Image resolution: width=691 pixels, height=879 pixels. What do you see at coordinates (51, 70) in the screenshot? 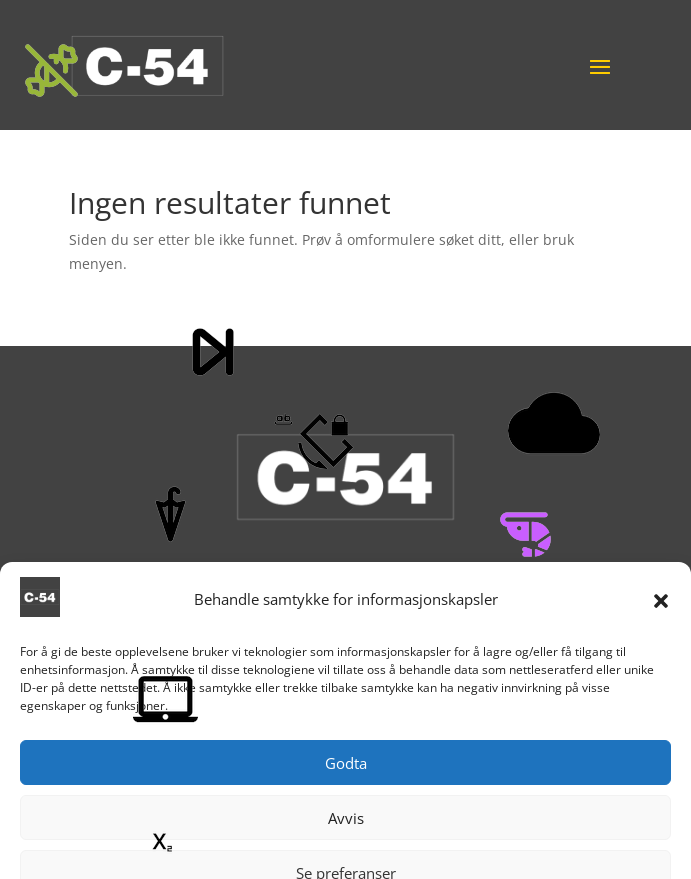
I see `disable candy crush notifications` at bounding box center [51, 70].